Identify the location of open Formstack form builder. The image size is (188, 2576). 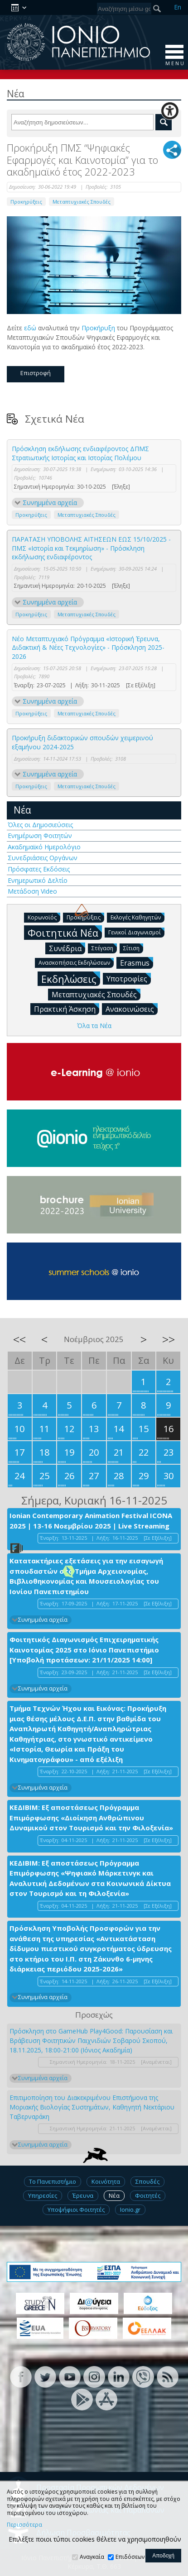
(16, 1548).